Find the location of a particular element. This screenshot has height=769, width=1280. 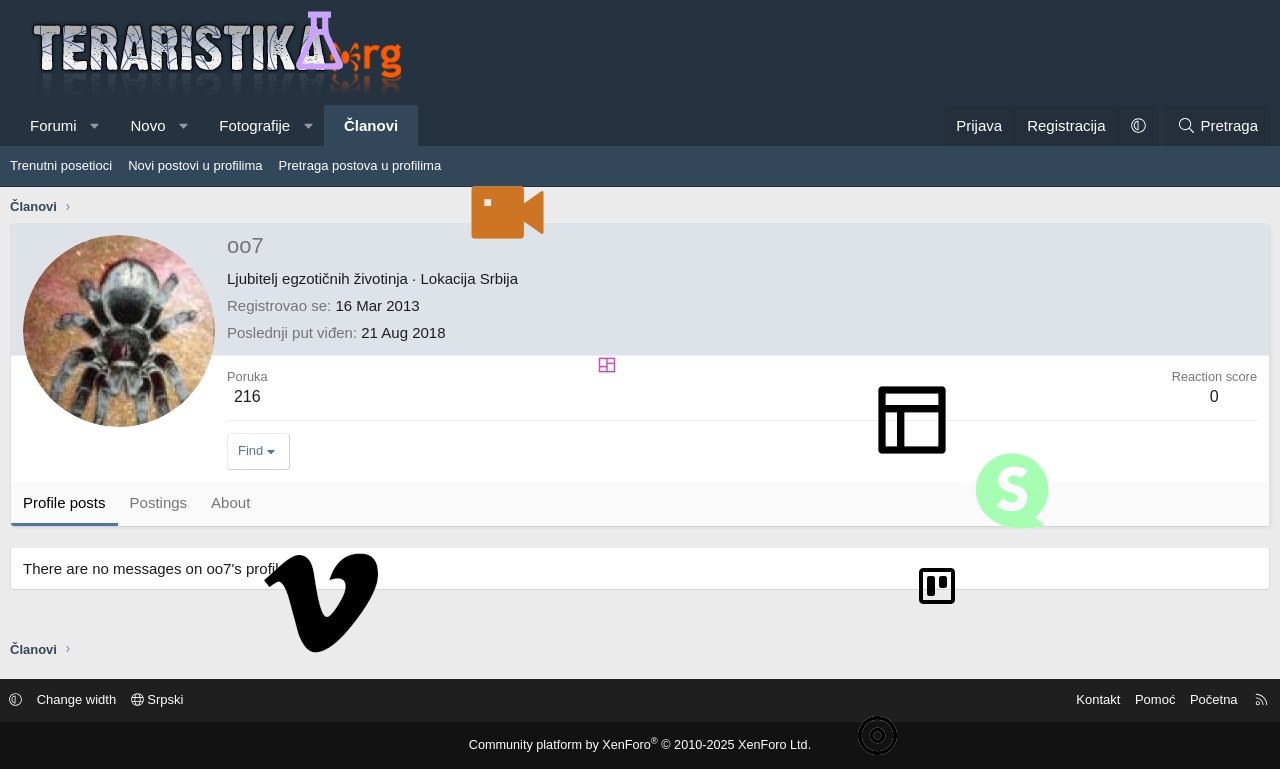

open the Vimeo app is located at coordinates (321, 603).